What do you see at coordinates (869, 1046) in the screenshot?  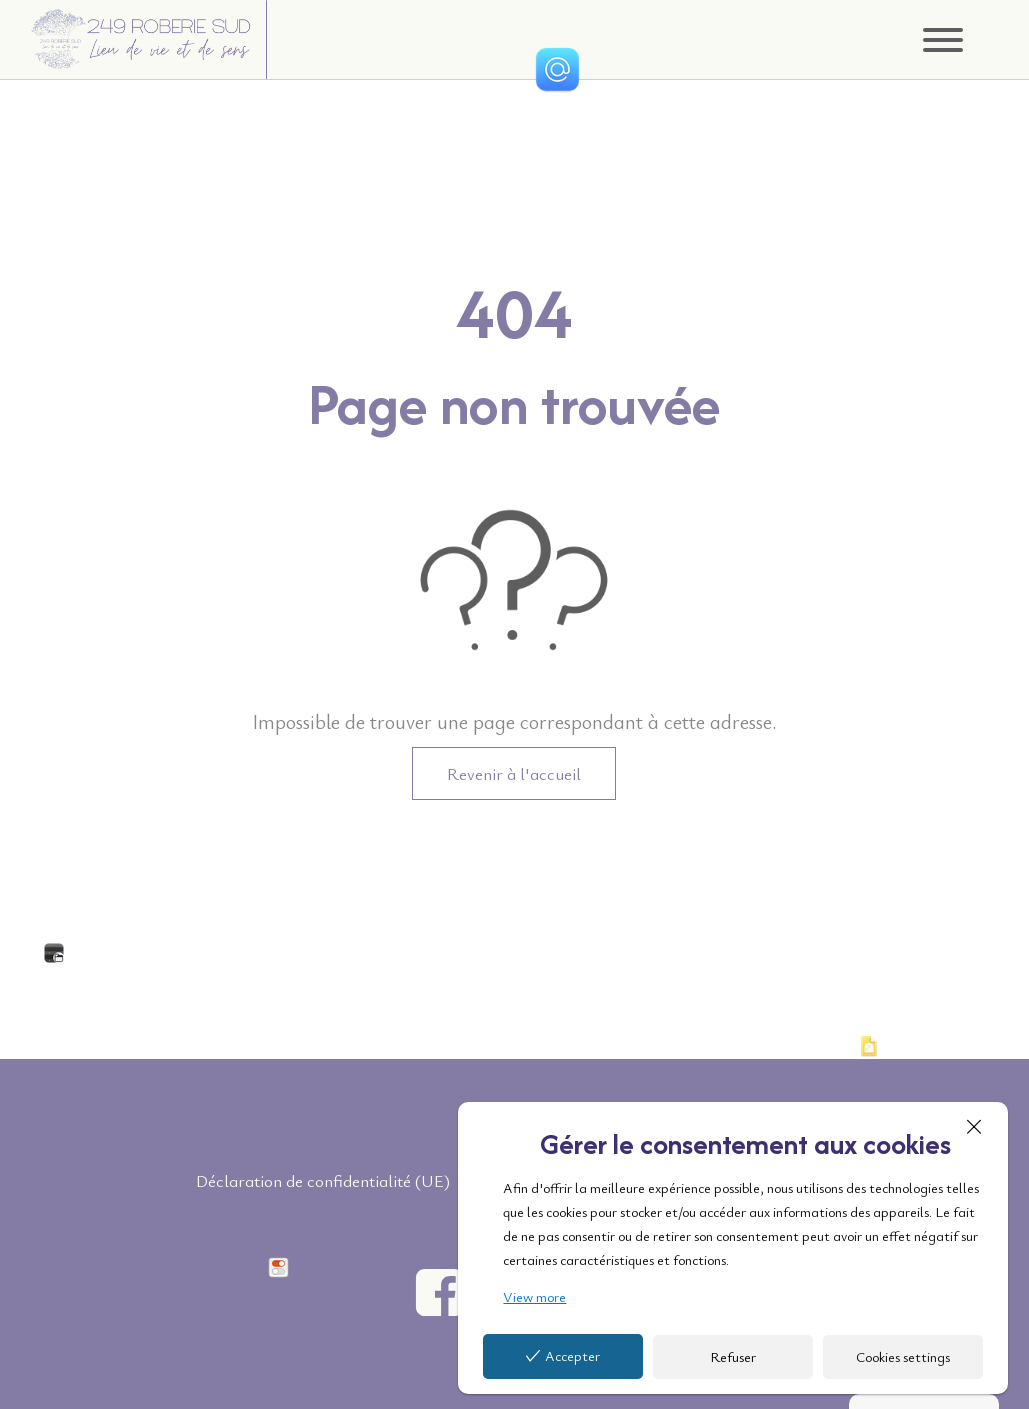 I see `mbox email archive file` at bounding box center [869, 1046].